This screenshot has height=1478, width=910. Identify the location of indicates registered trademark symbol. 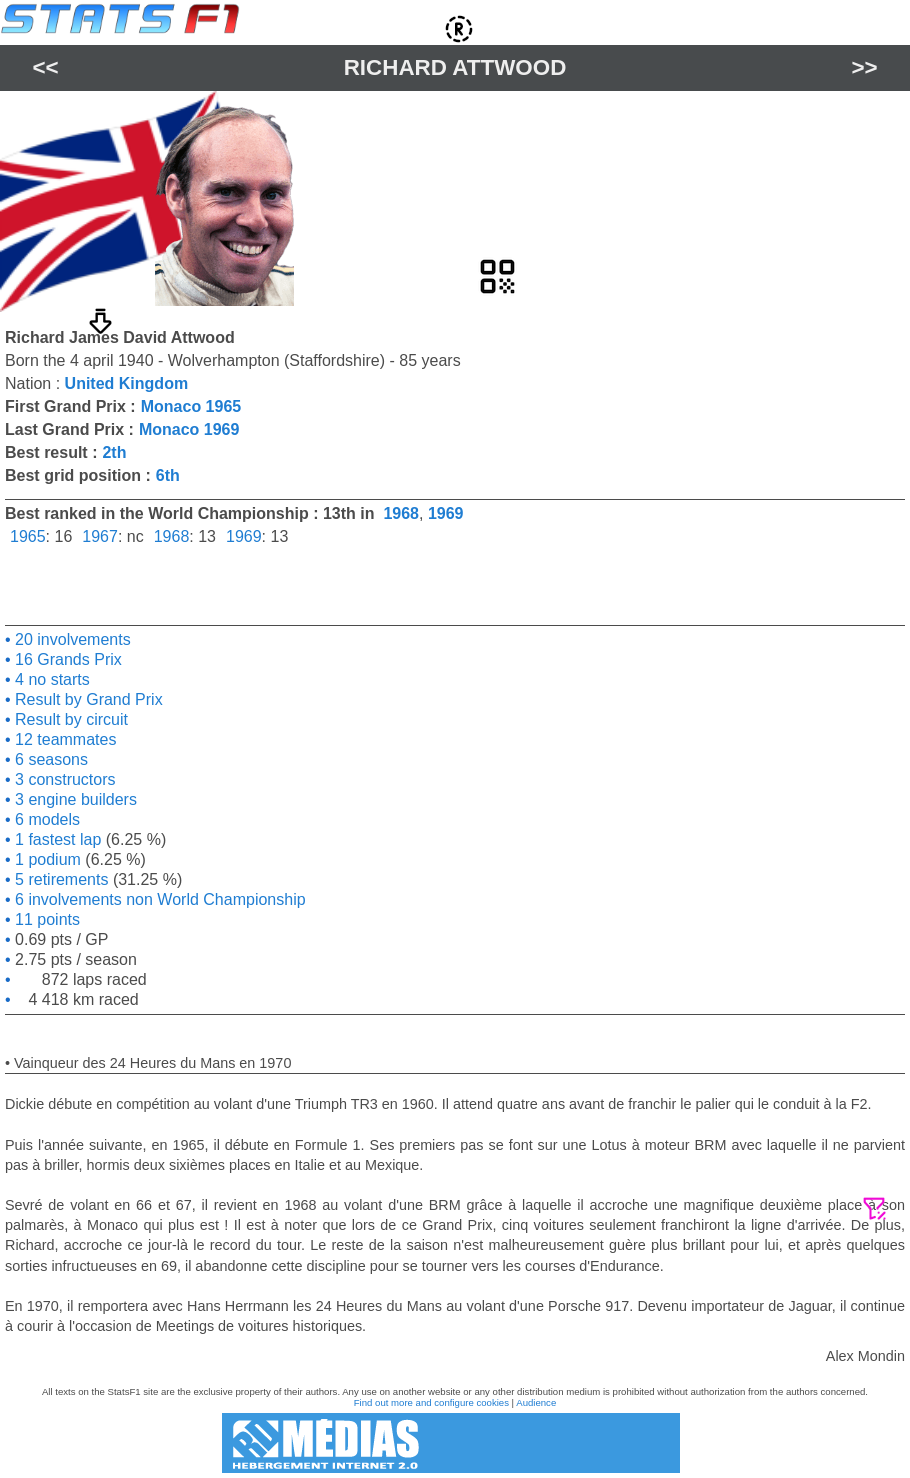
(459, 29).